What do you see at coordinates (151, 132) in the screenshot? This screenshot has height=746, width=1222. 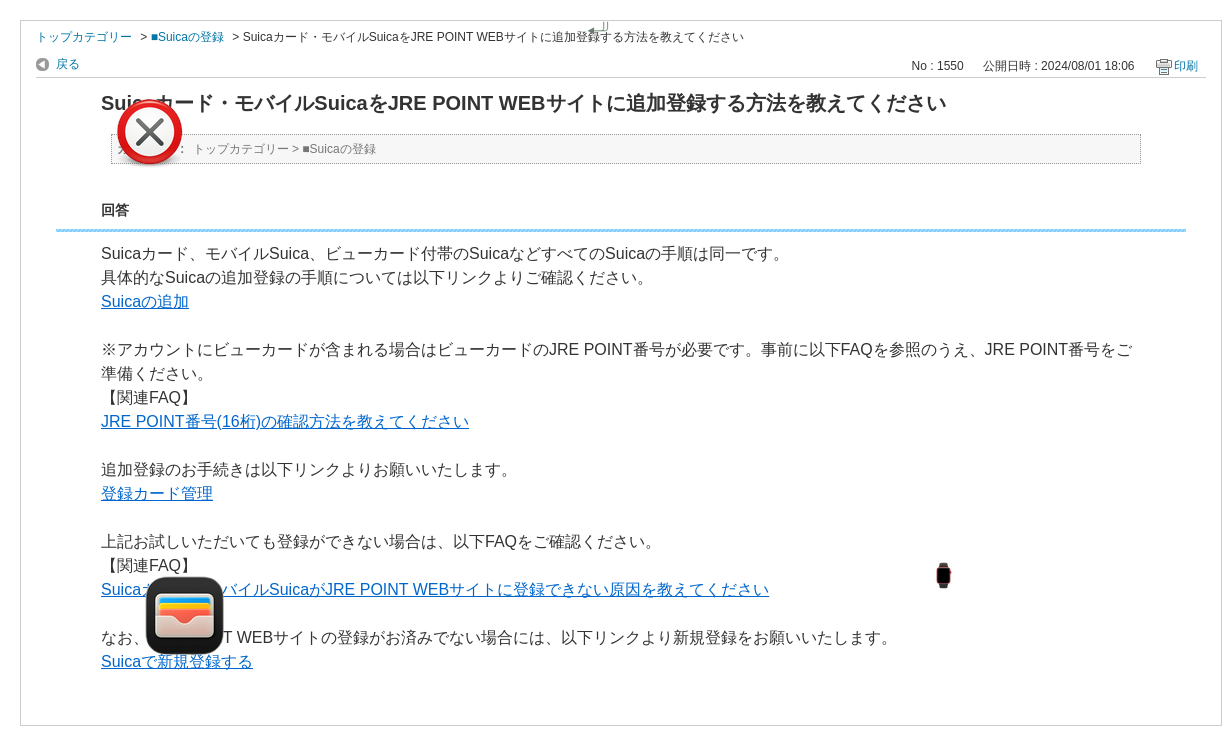 I see `delete selected item` at bounding box center [151, 132].